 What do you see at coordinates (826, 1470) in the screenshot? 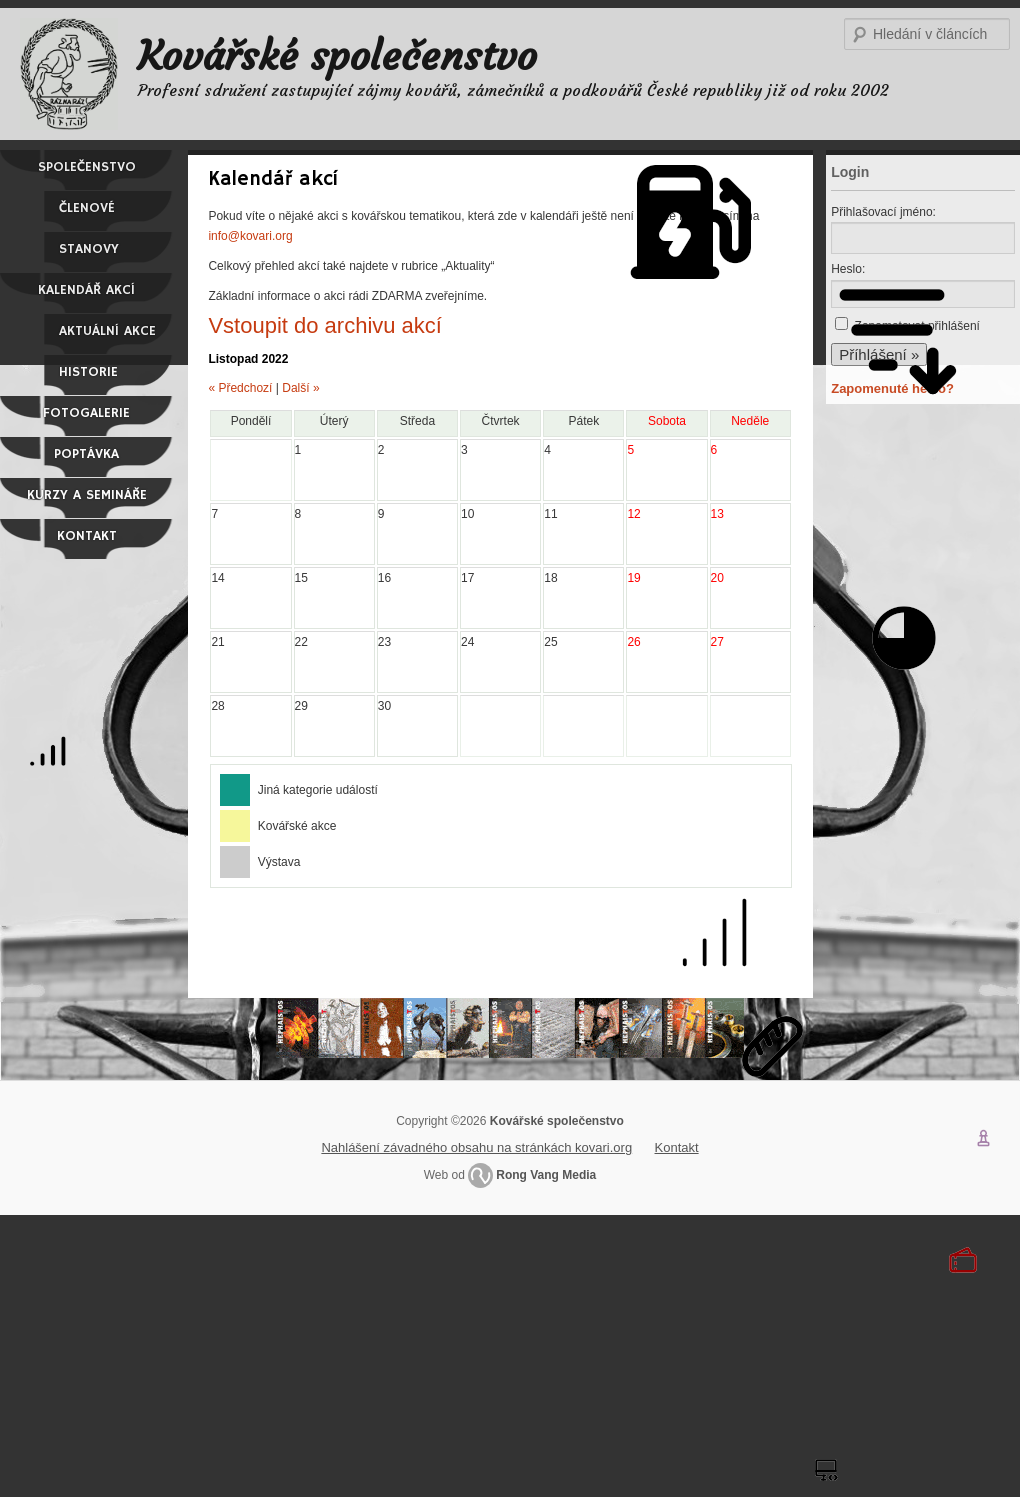
I see `open code editor on desktop` at bounding box center [826, 1470].